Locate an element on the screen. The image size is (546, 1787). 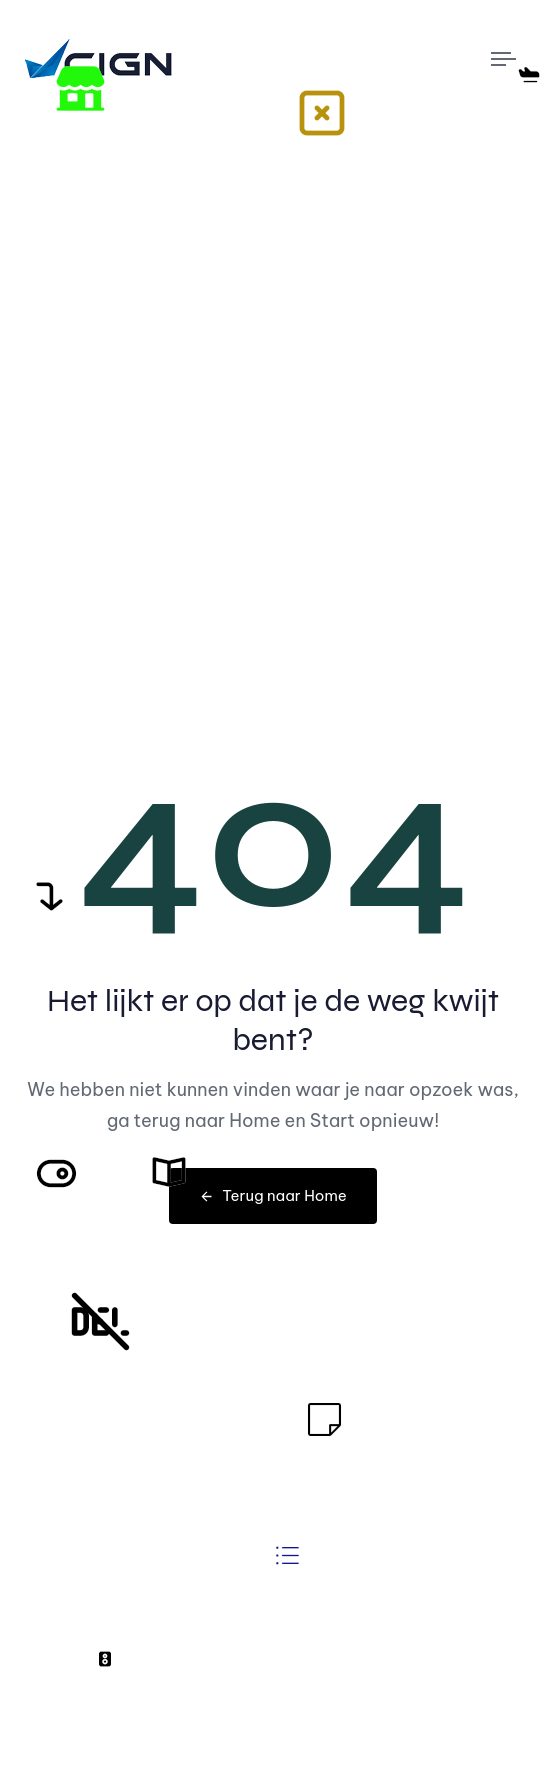
http delete request disabled or unavailable is located at coordinates (100, 1321).